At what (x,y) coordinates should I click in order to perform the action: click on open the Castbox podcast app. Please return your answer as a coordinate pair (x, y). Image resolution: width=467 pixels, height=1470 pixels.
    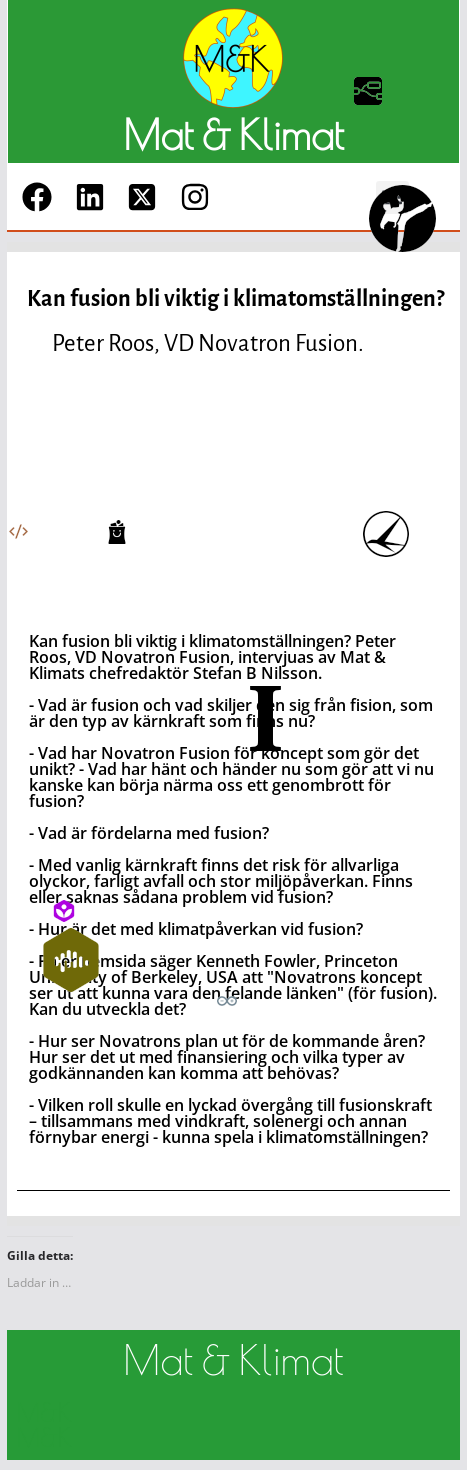
    Looking at the image, I should click on (71, 960).